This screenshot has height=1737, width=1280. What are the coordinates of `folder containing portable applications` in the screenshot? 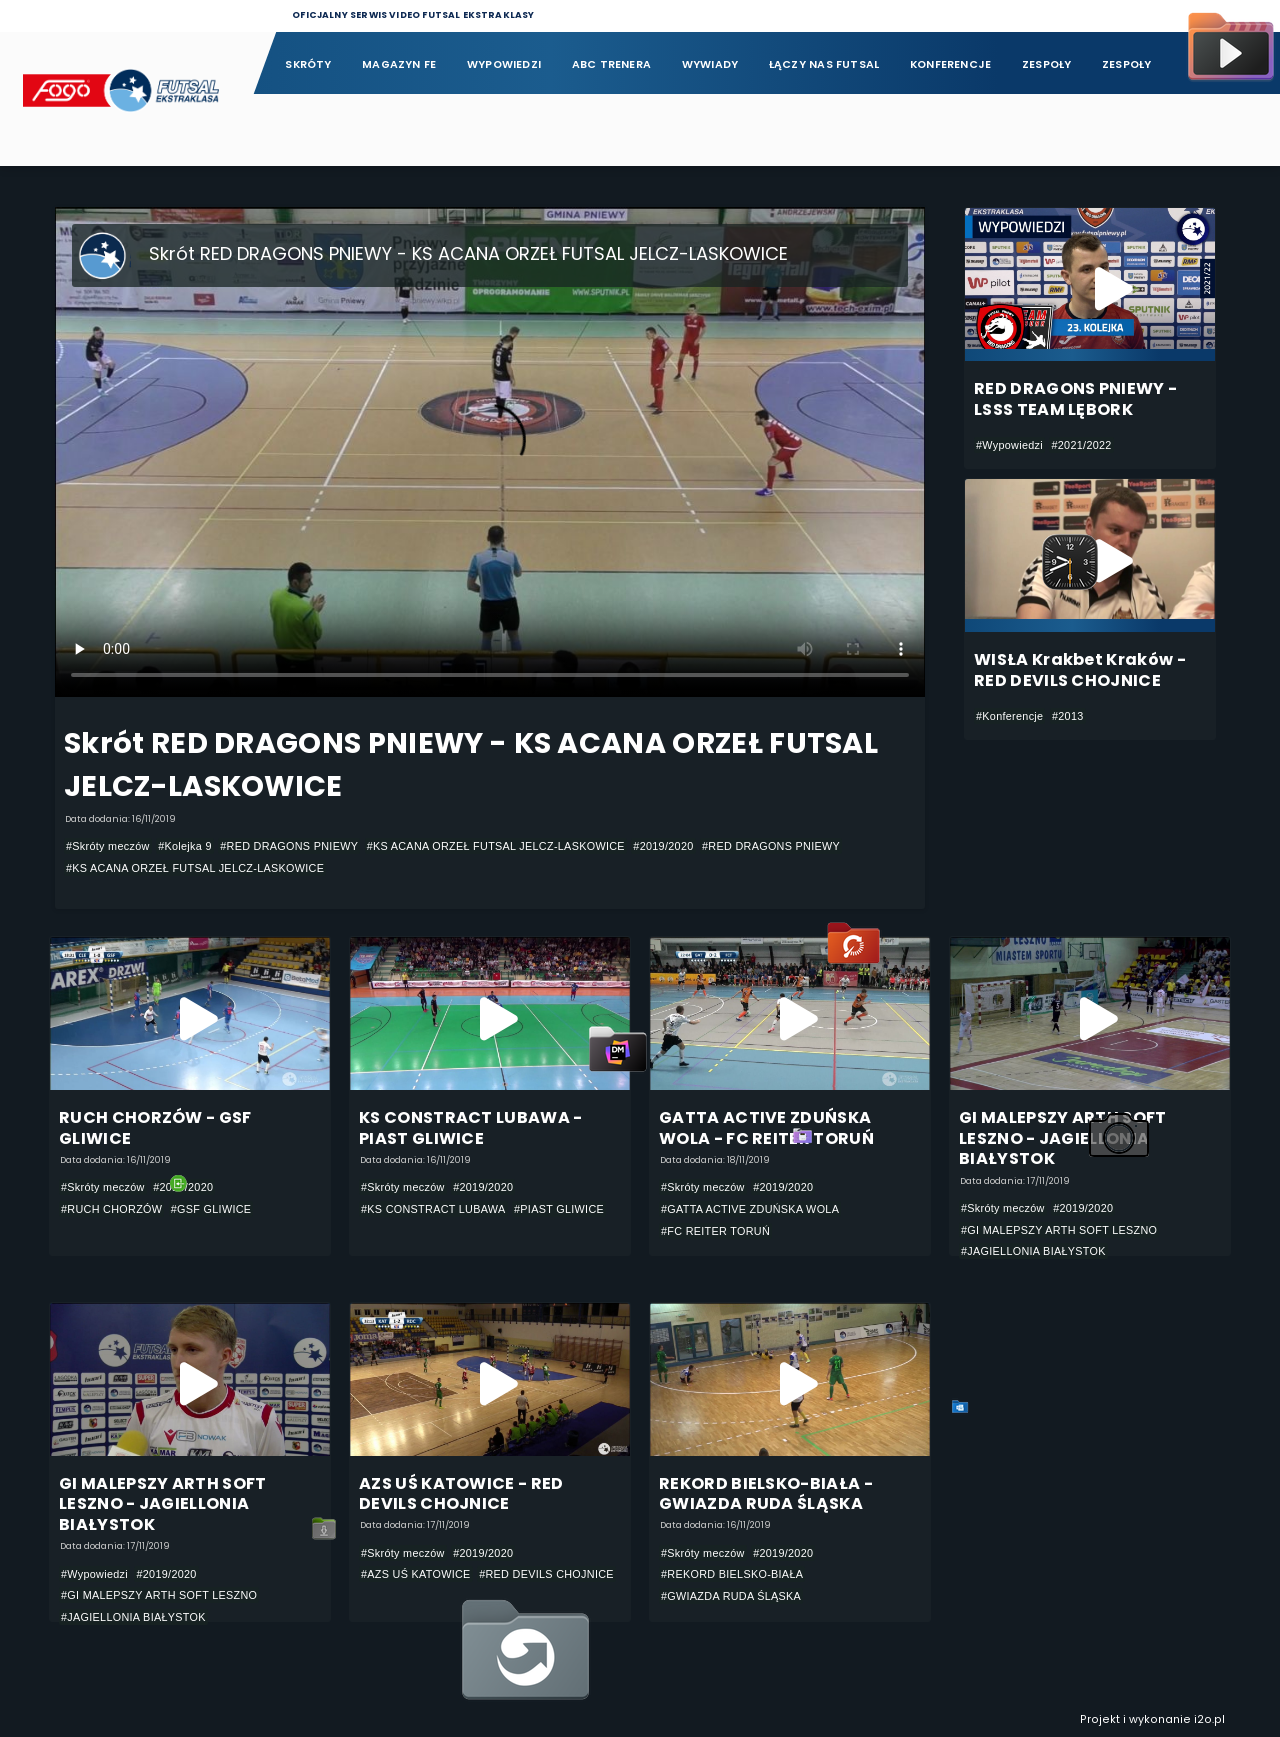 It's located at (525, 1653).